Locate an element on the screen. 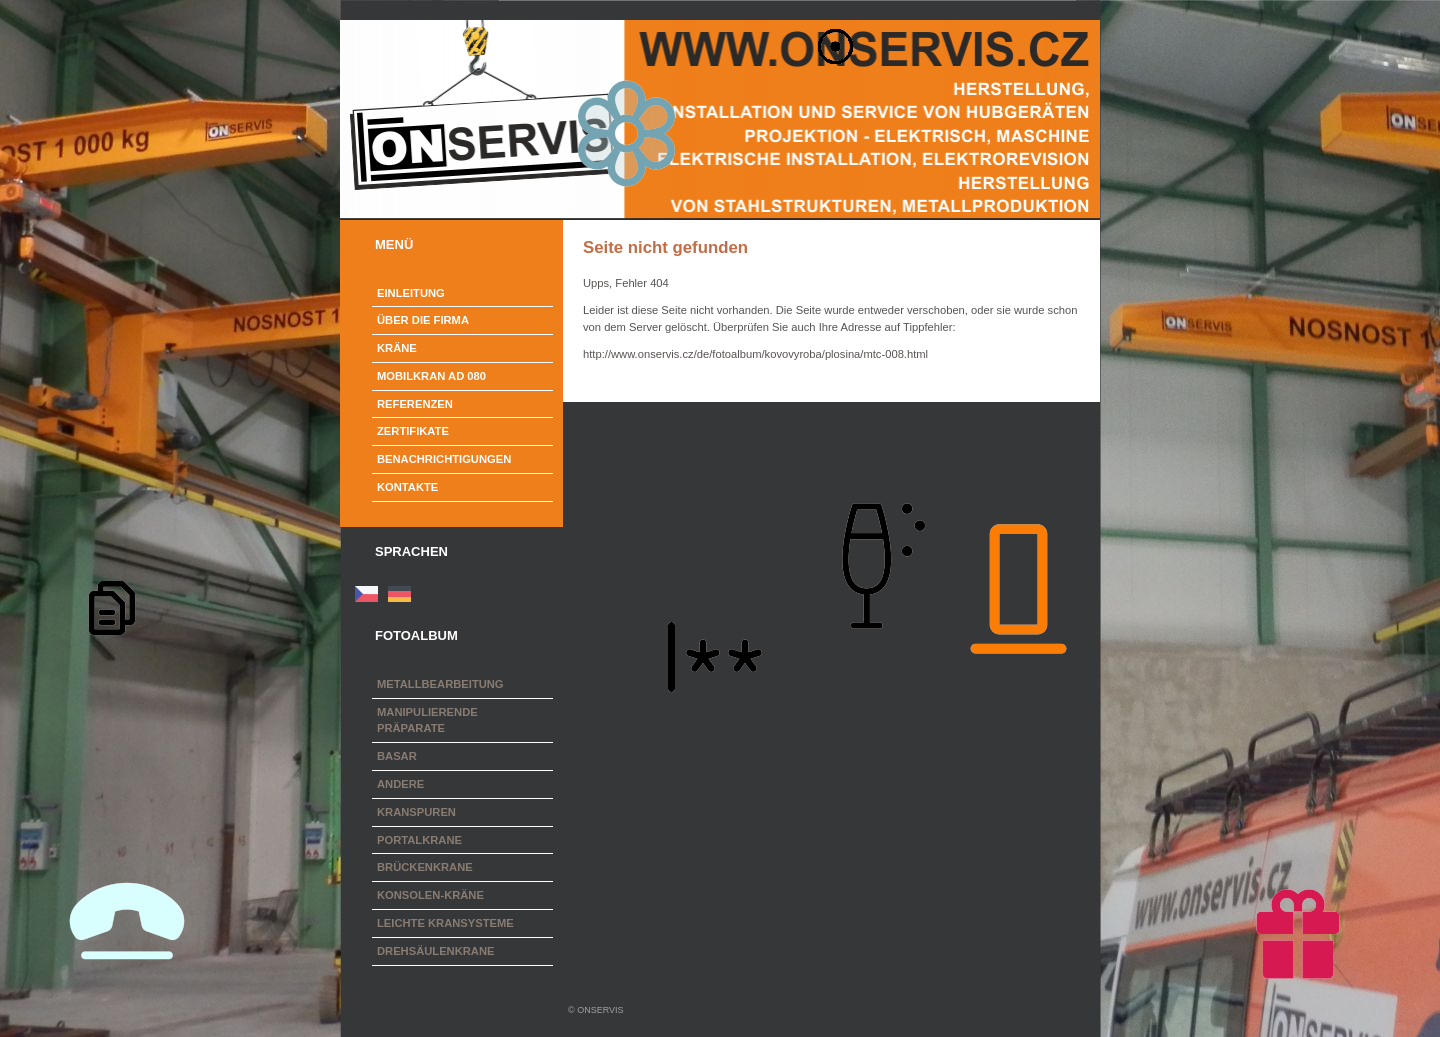 The width and height of the screenshot is (1440, 1037). enter or view password field is located at coordinates (710, 657).